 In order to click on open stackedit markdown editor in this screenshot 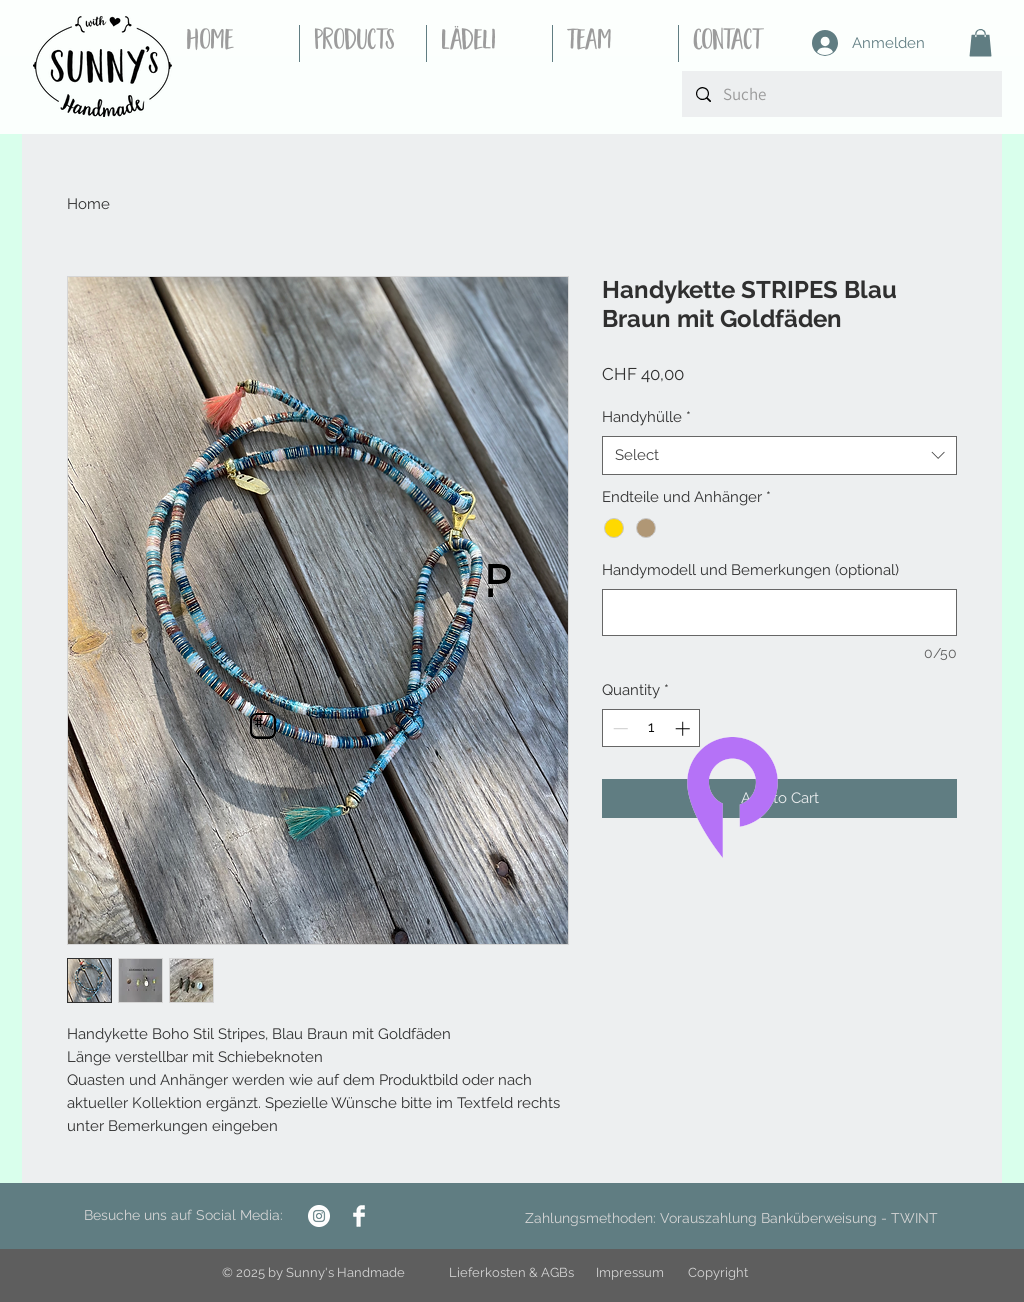, I will do `click(263, 726)`.